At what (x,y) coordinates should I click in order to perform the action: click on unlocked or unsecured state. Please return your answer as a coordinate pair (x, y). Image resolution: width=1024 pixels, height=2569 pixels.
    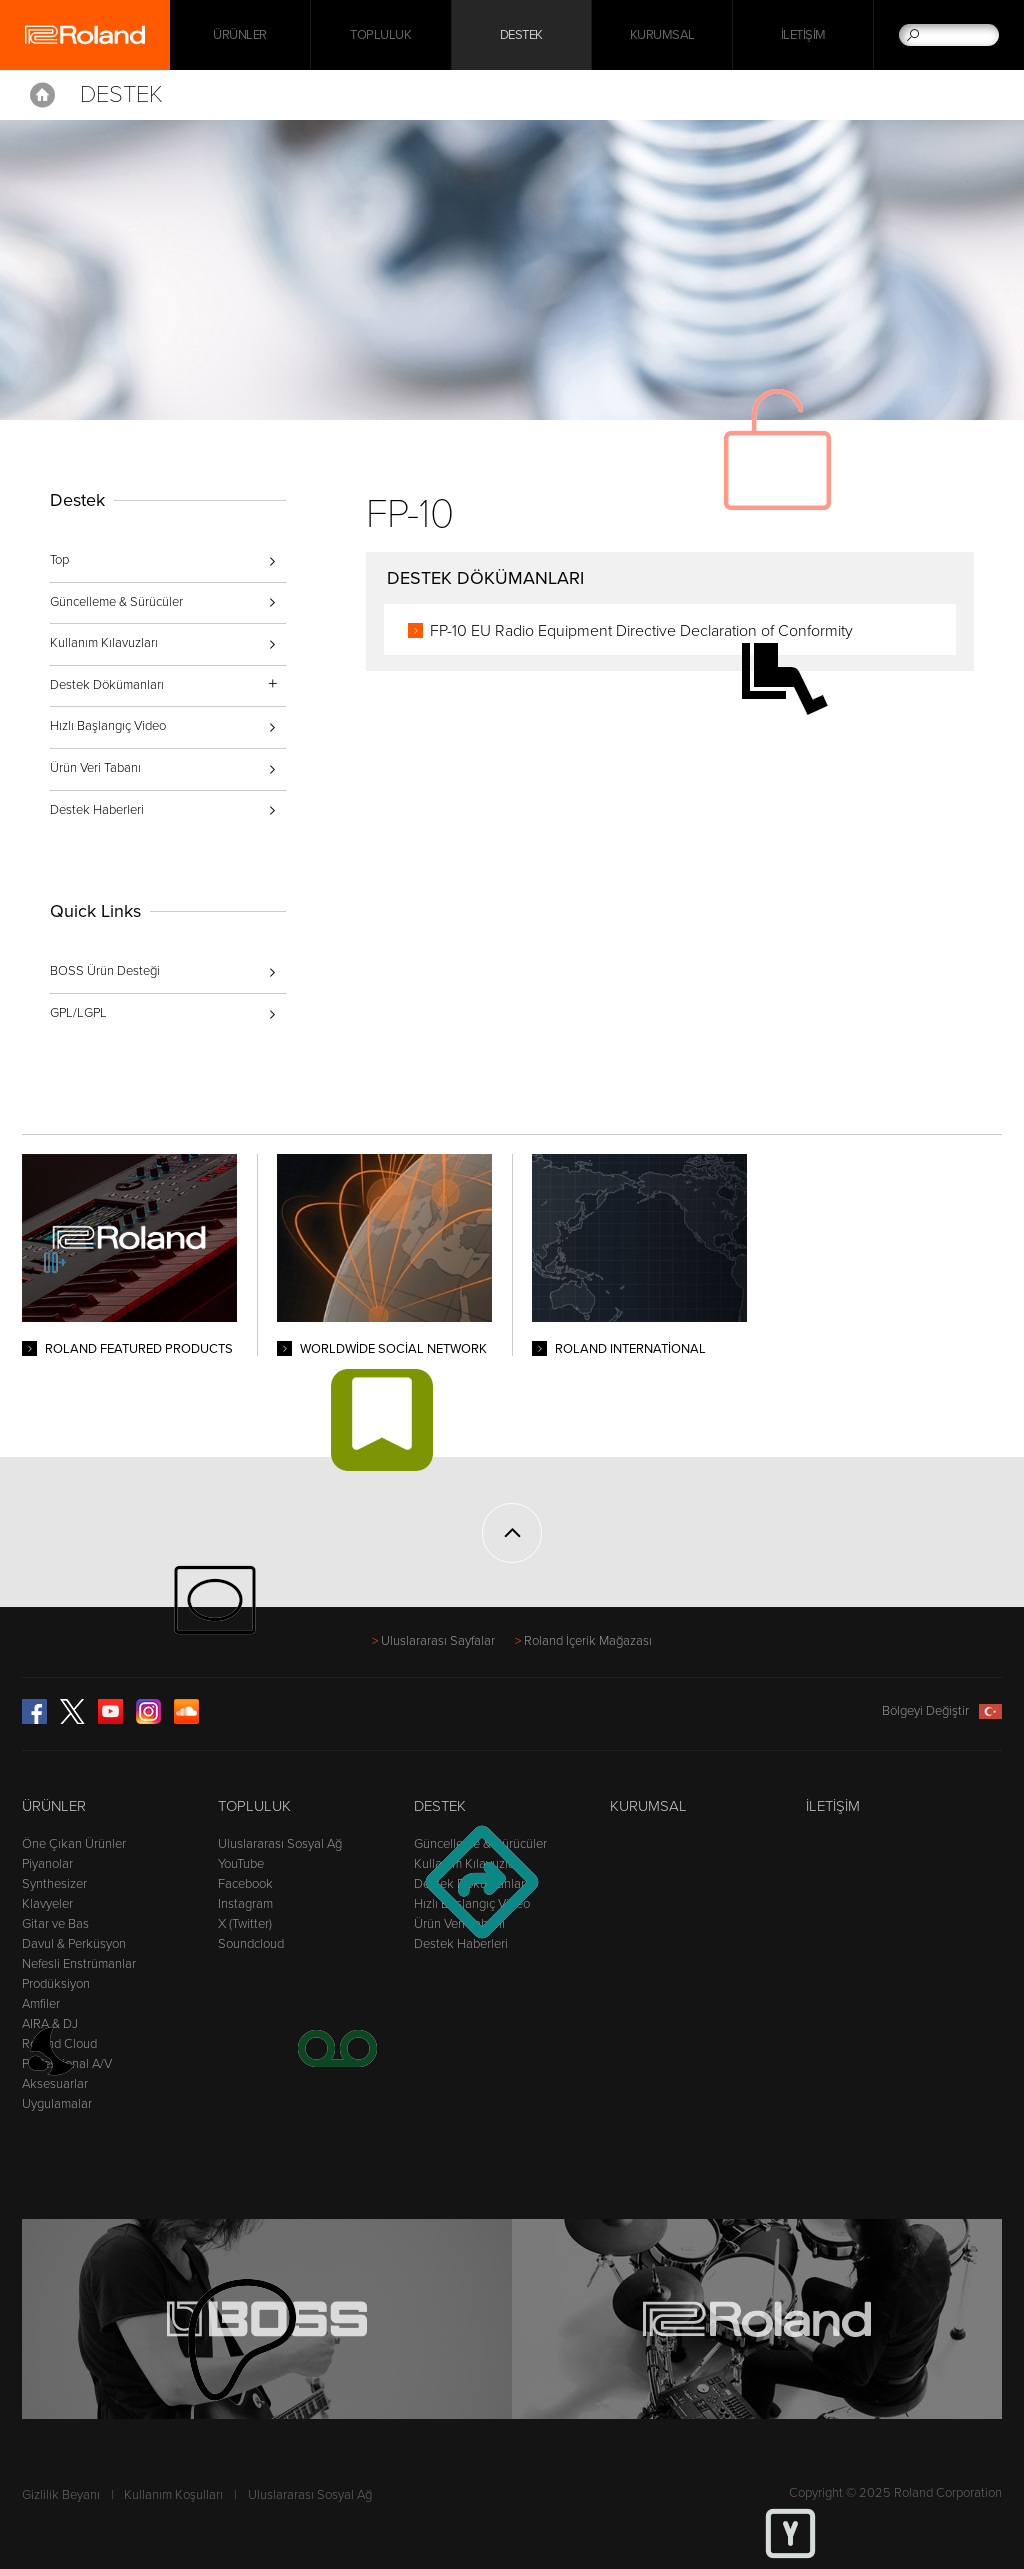
    Looking at the image, I should click on (777, 456).